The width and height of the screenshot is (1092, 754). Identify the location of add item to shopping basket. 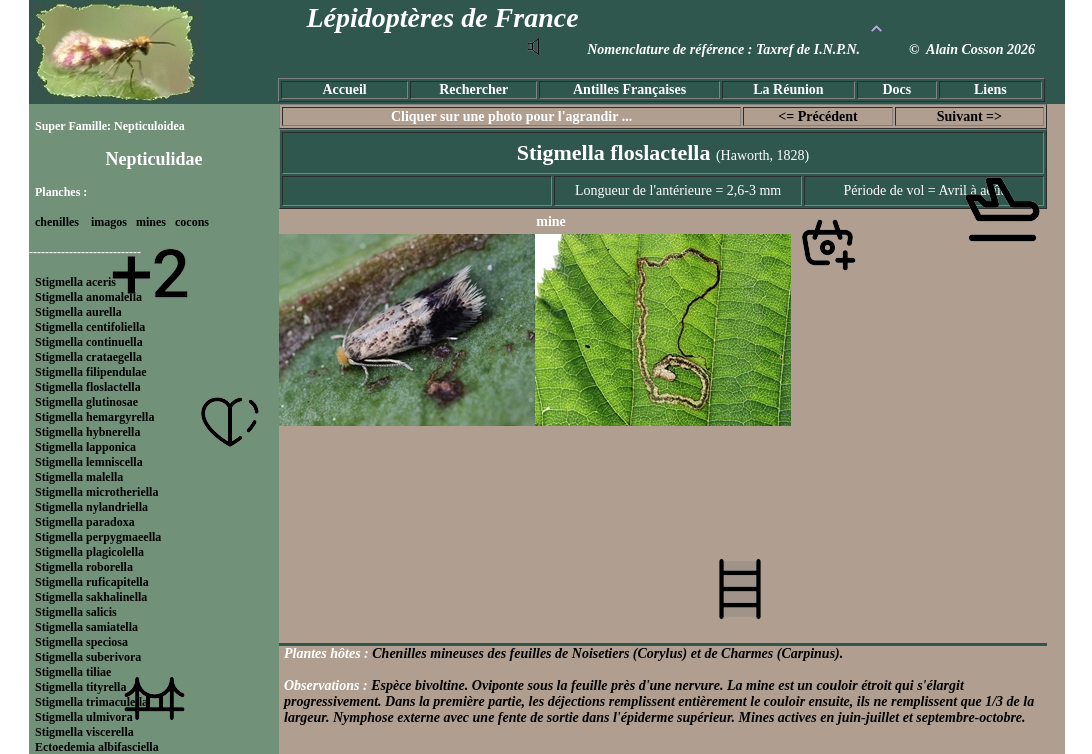
(827, 242).